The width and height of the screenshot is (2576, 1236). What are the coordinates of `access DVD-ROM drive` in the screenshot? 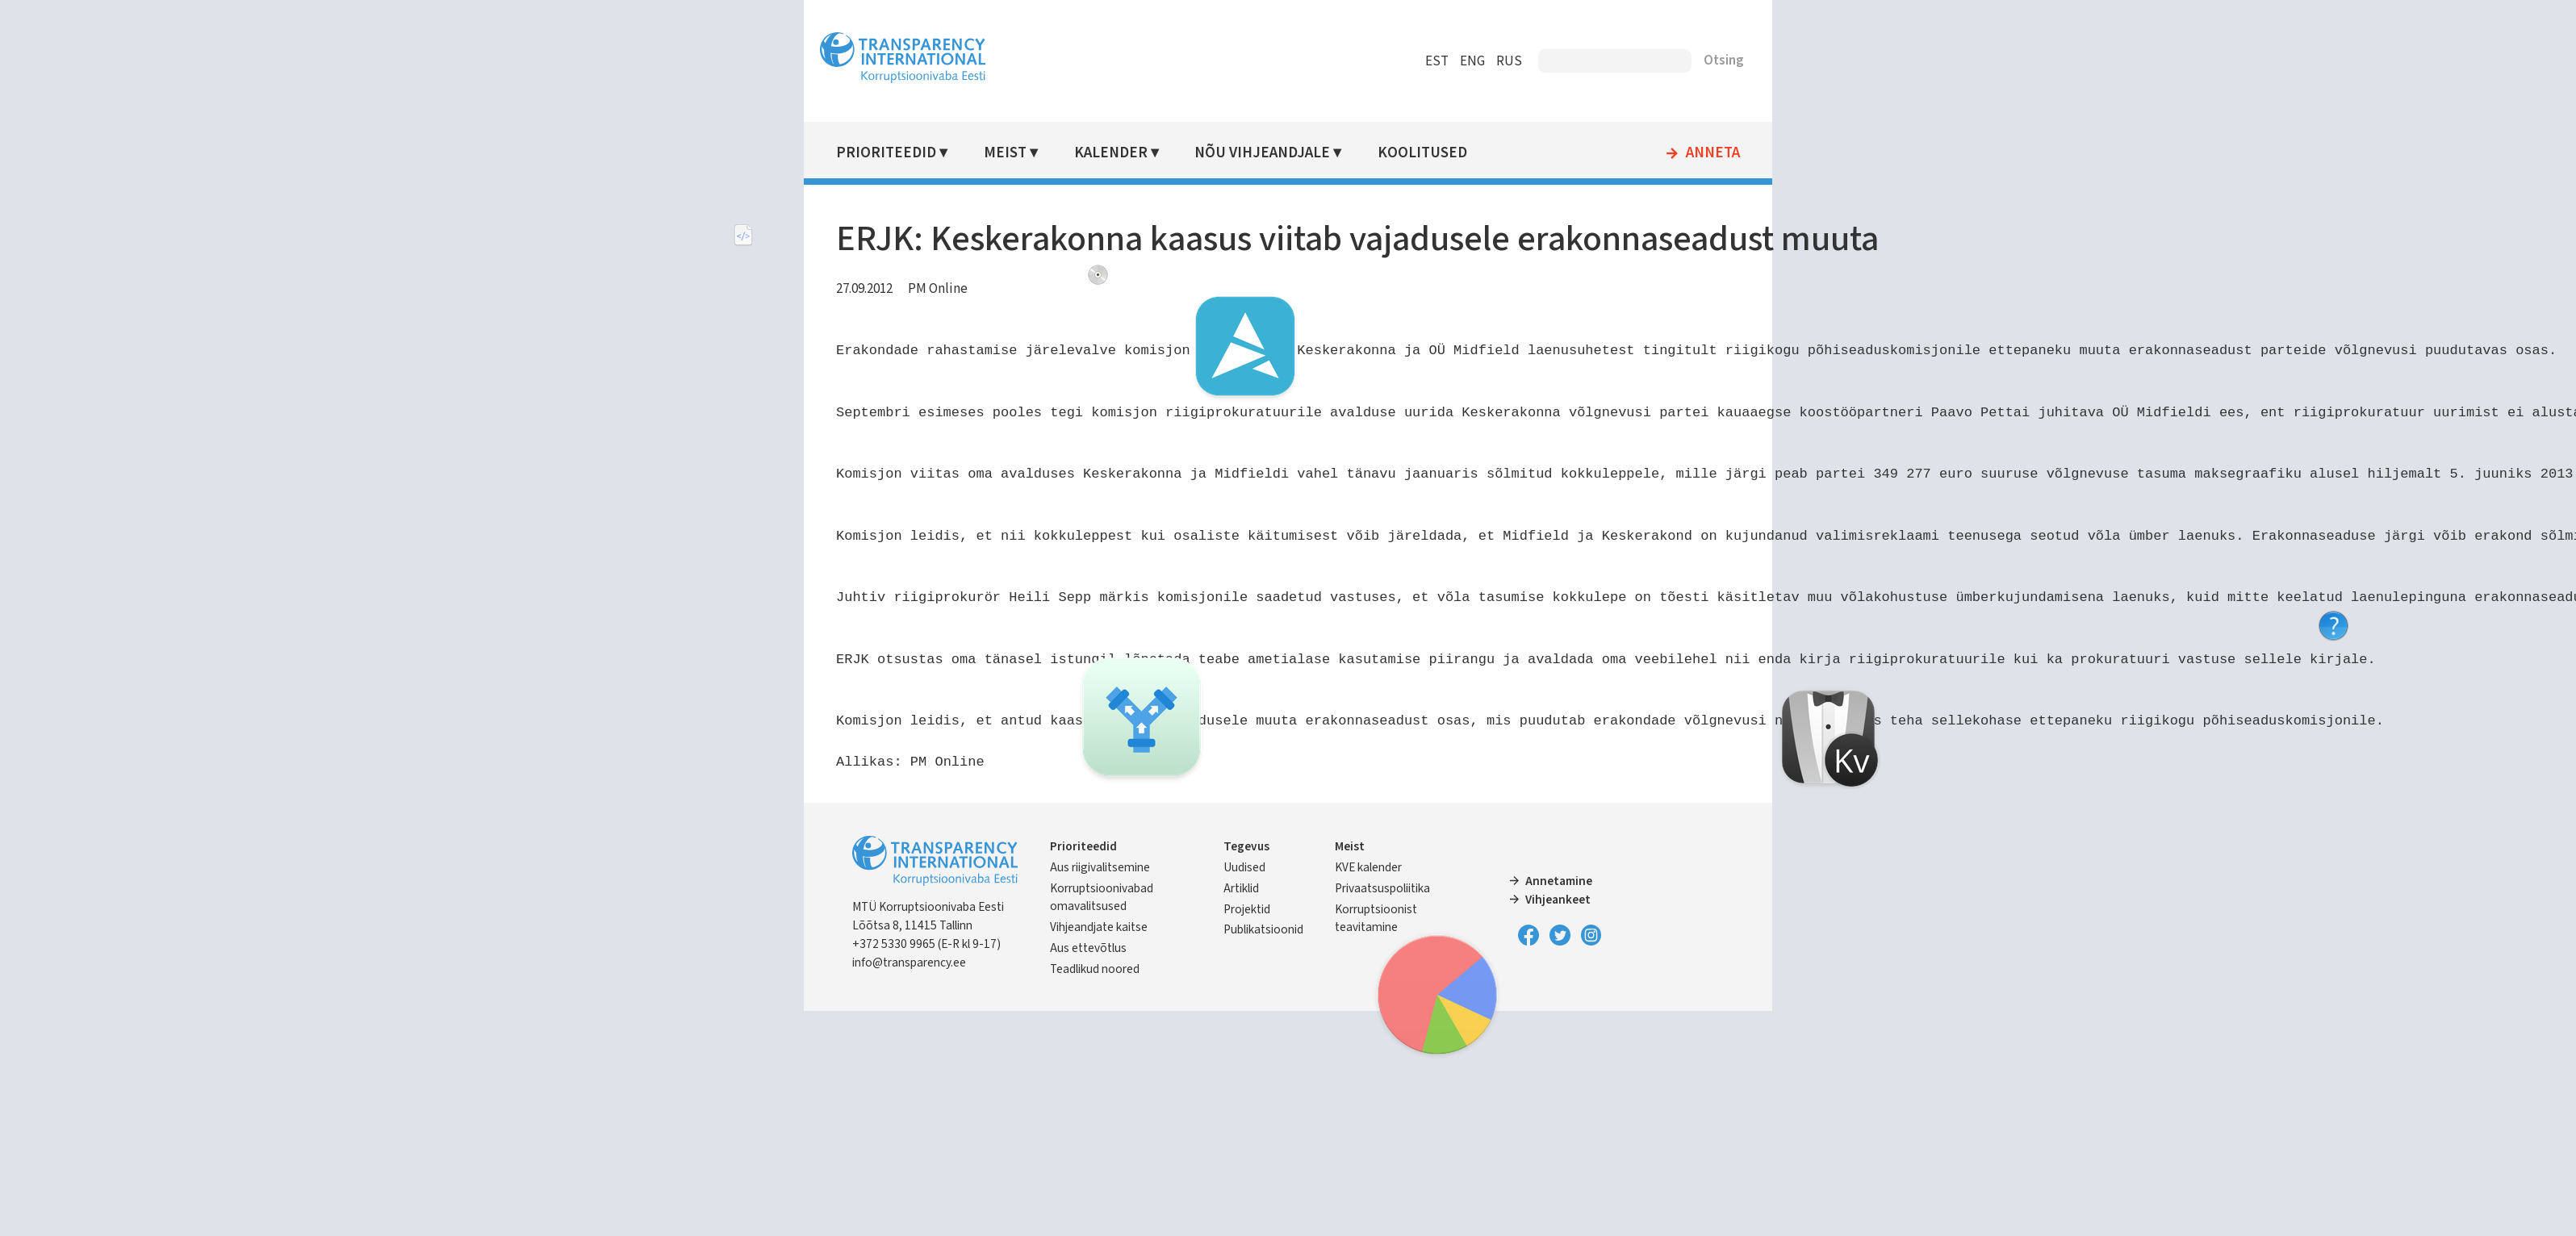 It's located at (1098, 274).